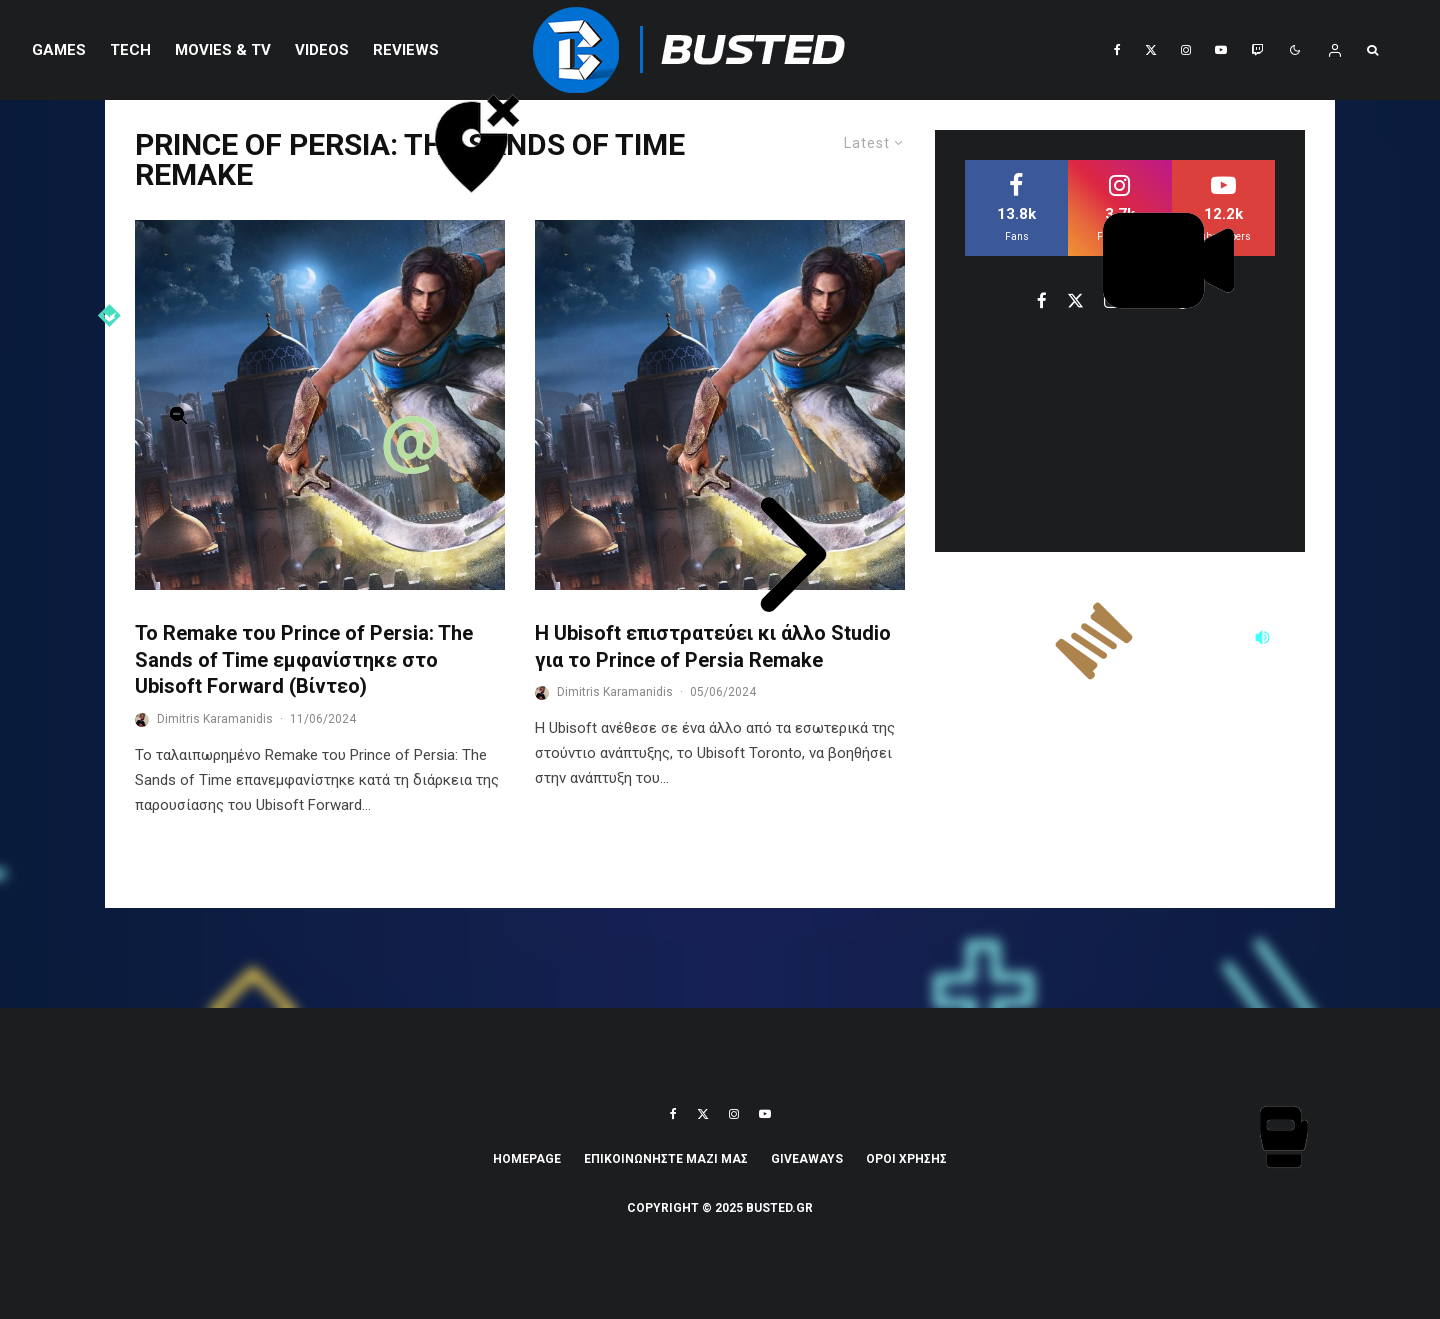 The height and width of the screenshot is (1319, 1440). What do you see at coordinates (109, 315) in the screenshot?
I see `discord hypesquad house of balance badge` at bounding box center [109, 315].